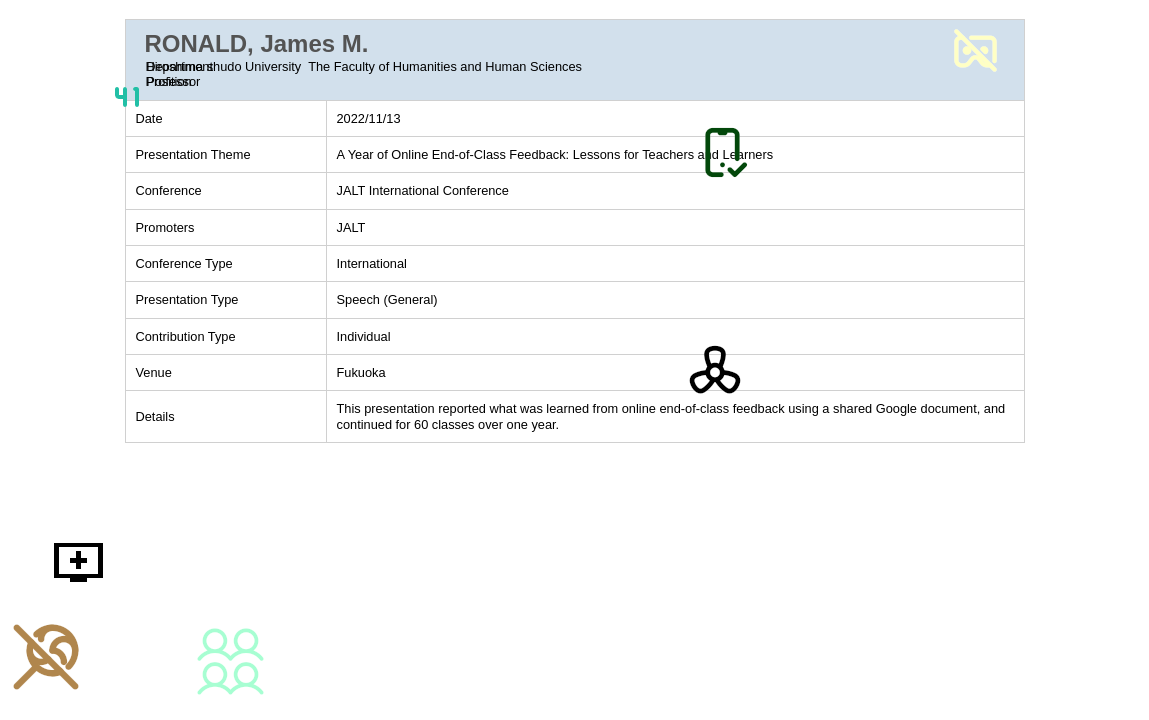 The width and height of the screenshot is (1149, 720). I want to click on view all team members, so click(230, 661).